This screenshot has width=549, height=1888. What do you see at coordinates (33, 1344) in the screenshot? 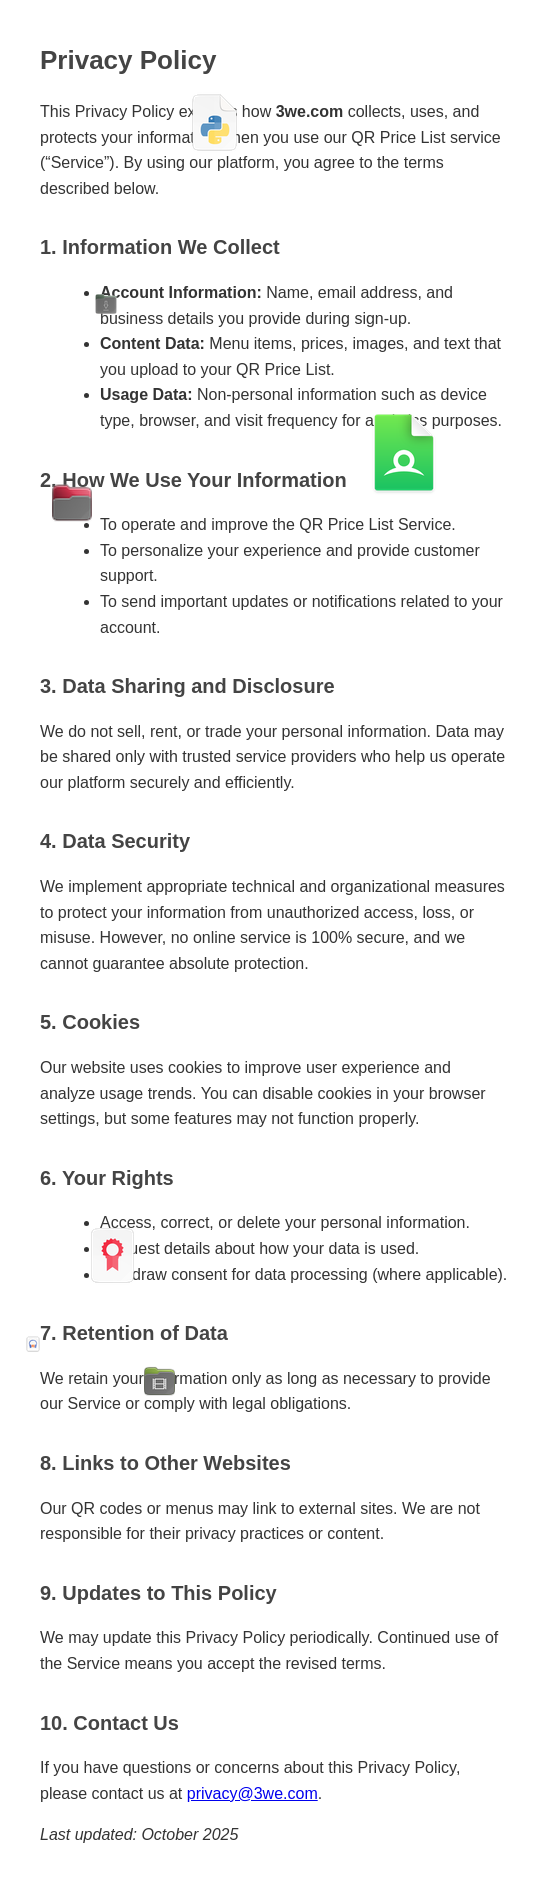
I see `audacity audio project file` at bounding box center [33, 1344].